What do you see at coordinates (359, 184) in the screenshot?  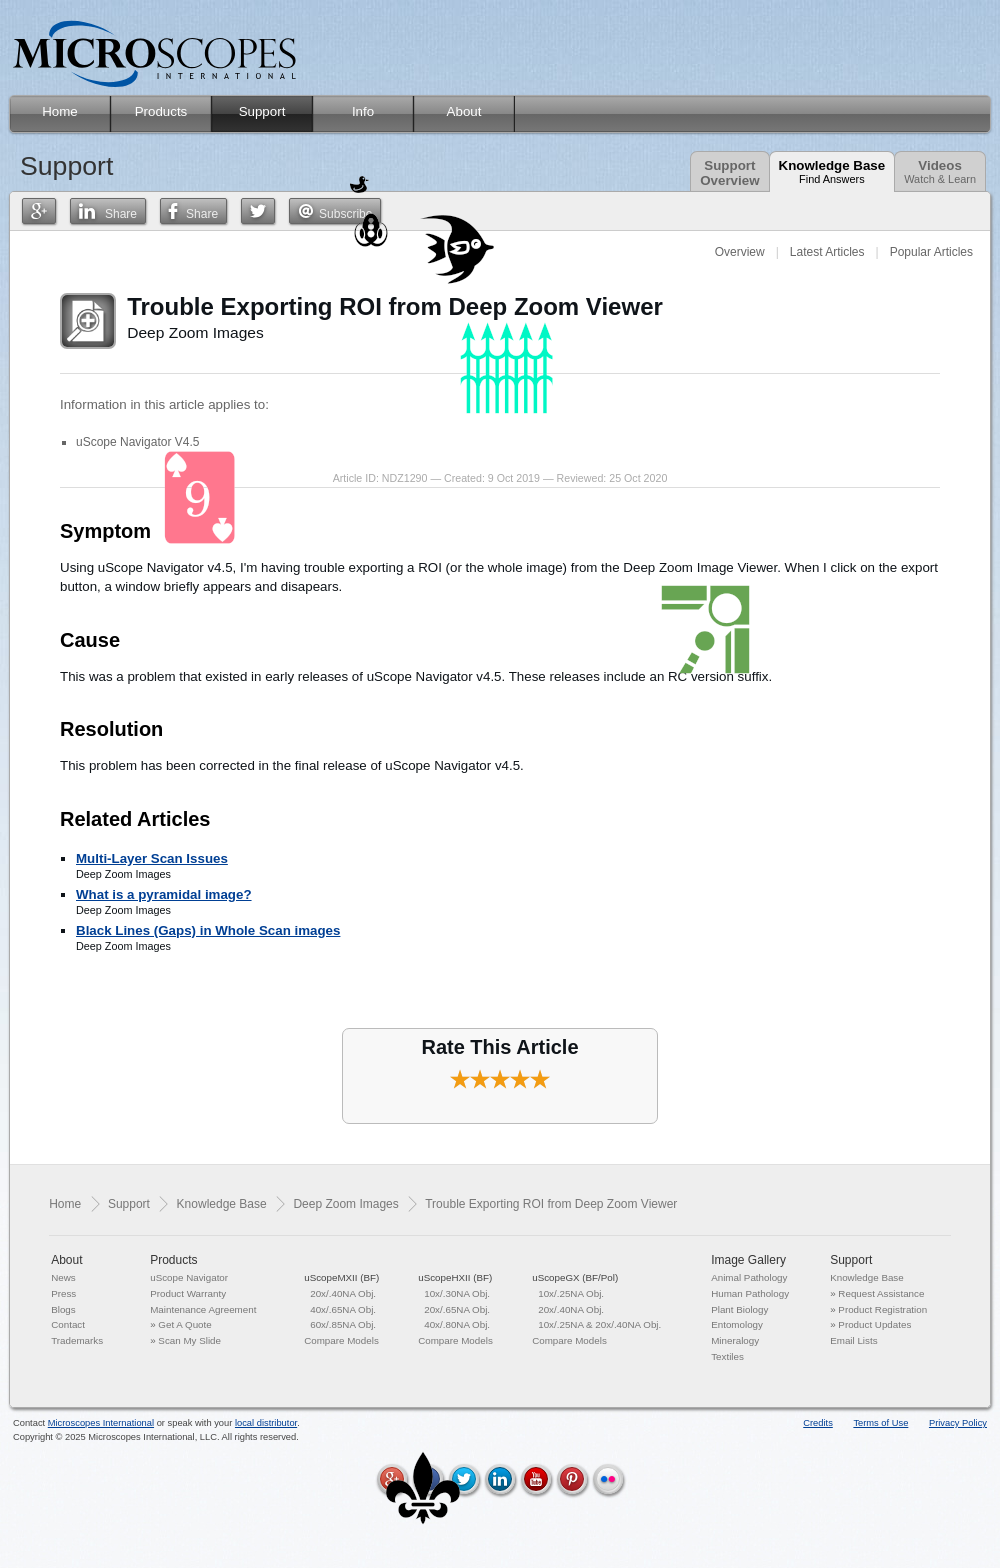 I see `access bath time or kids' mode features` at bounding box center [359, 184].